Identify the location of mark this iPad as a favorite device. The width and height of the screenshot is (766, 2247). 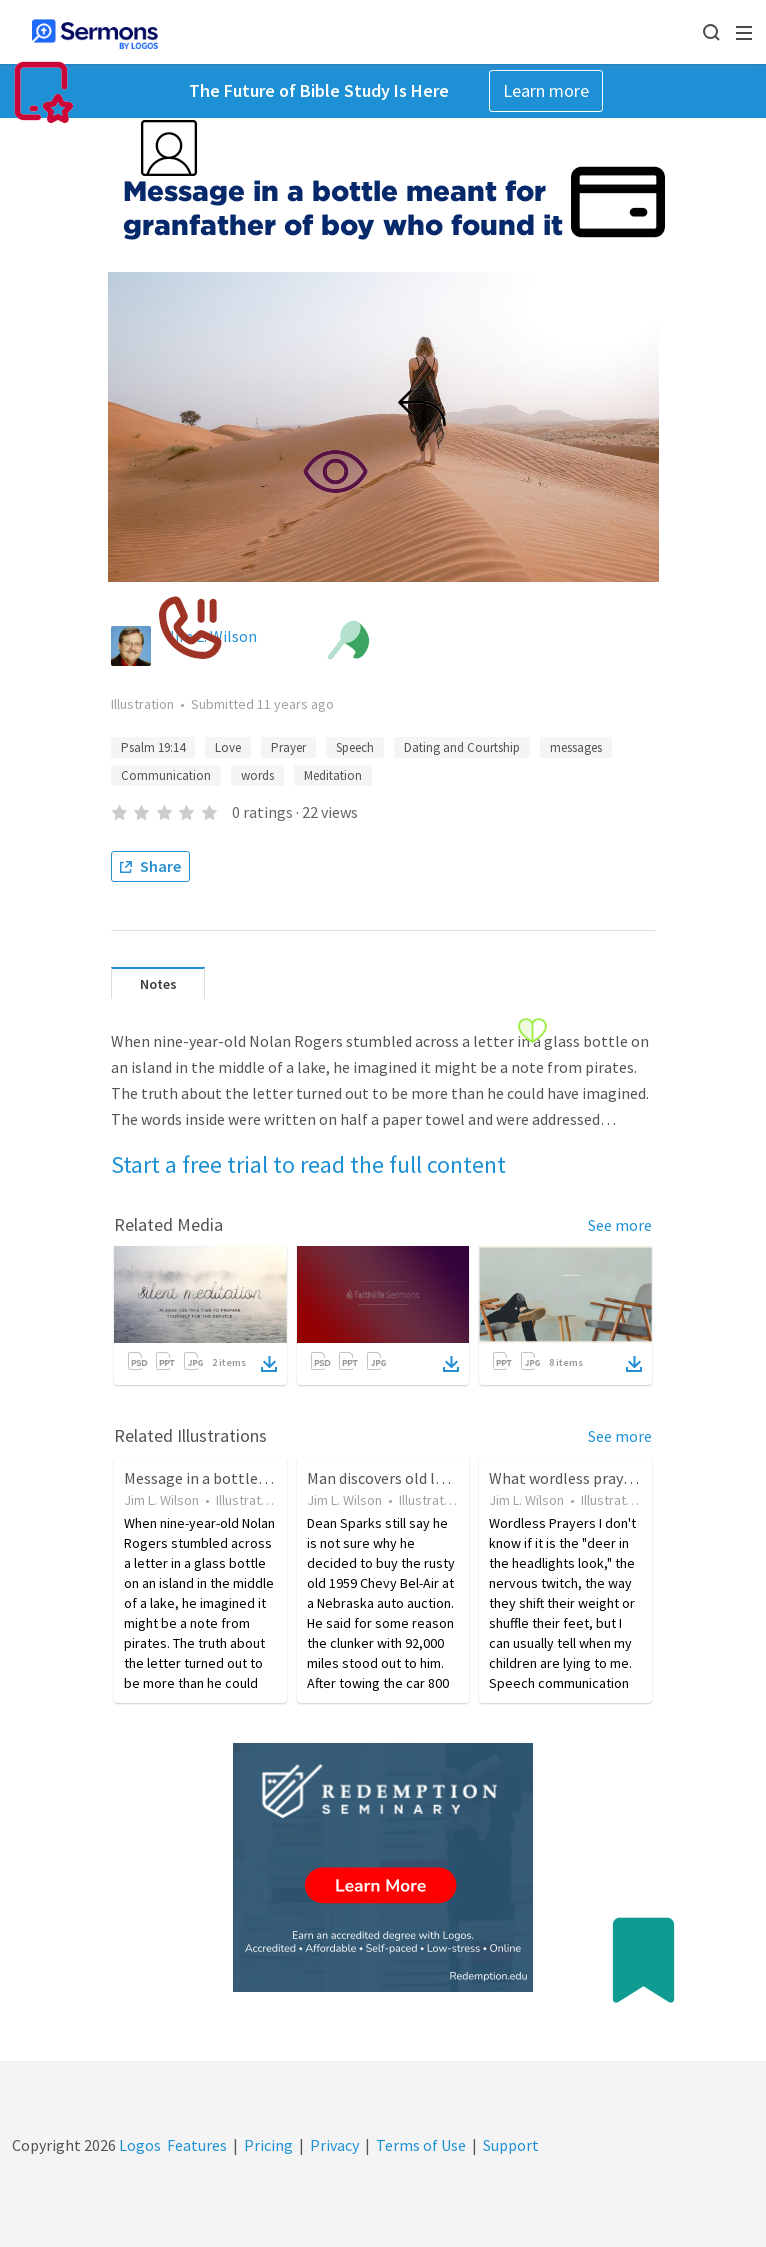
(41, 91).